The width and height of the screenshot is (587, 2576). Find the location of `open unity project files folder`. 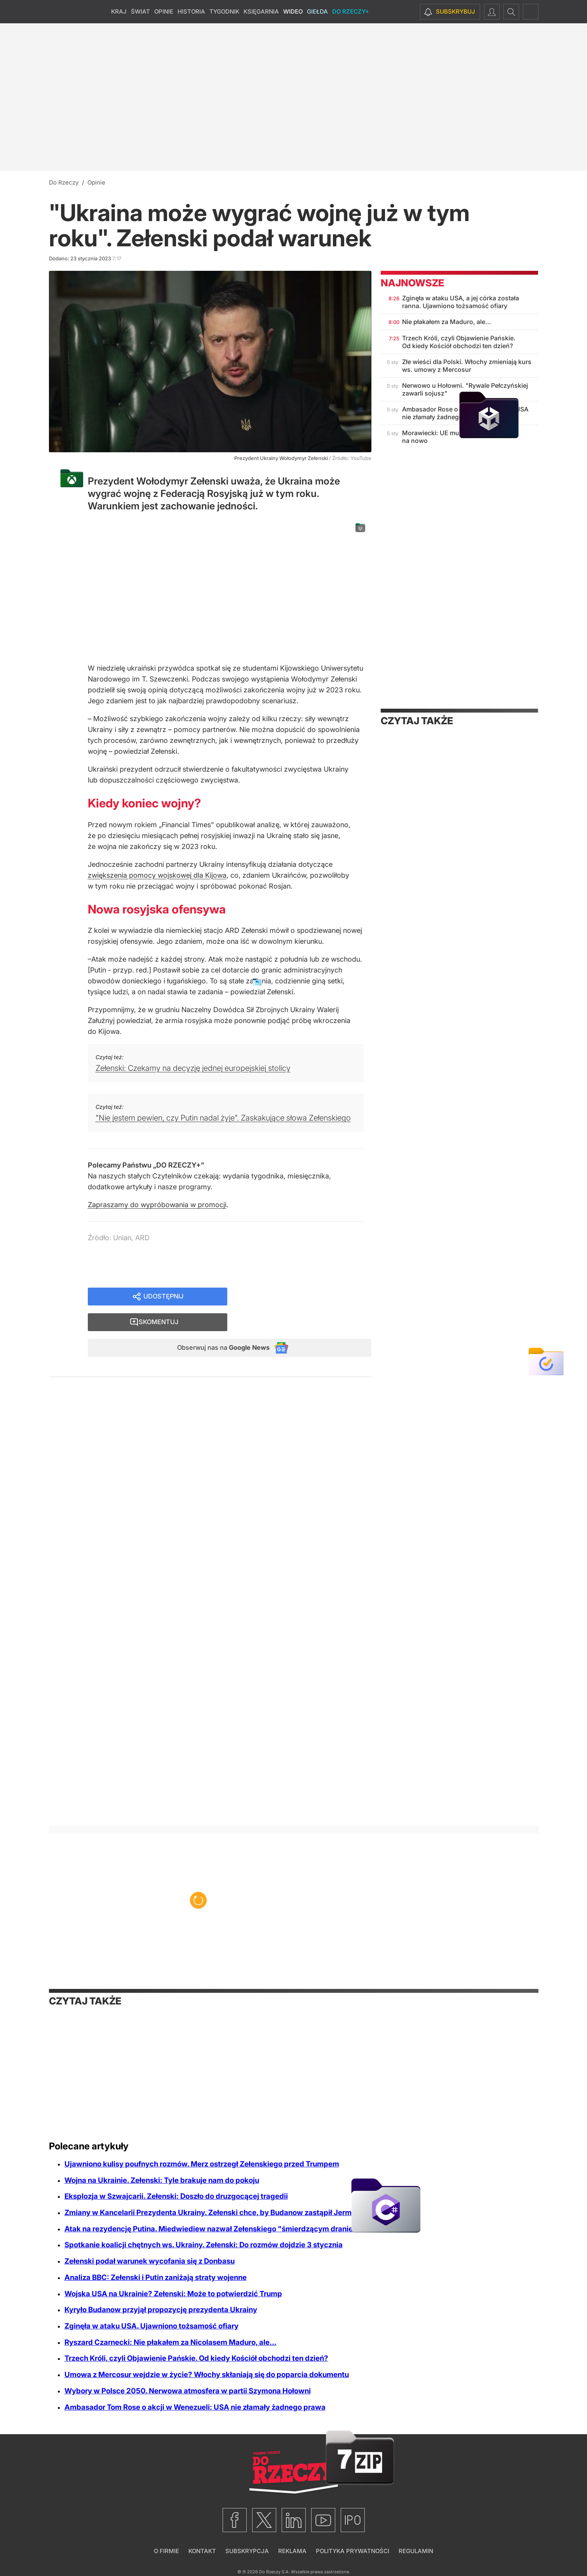

open unity project files folder is located at coordinates (489, 417).